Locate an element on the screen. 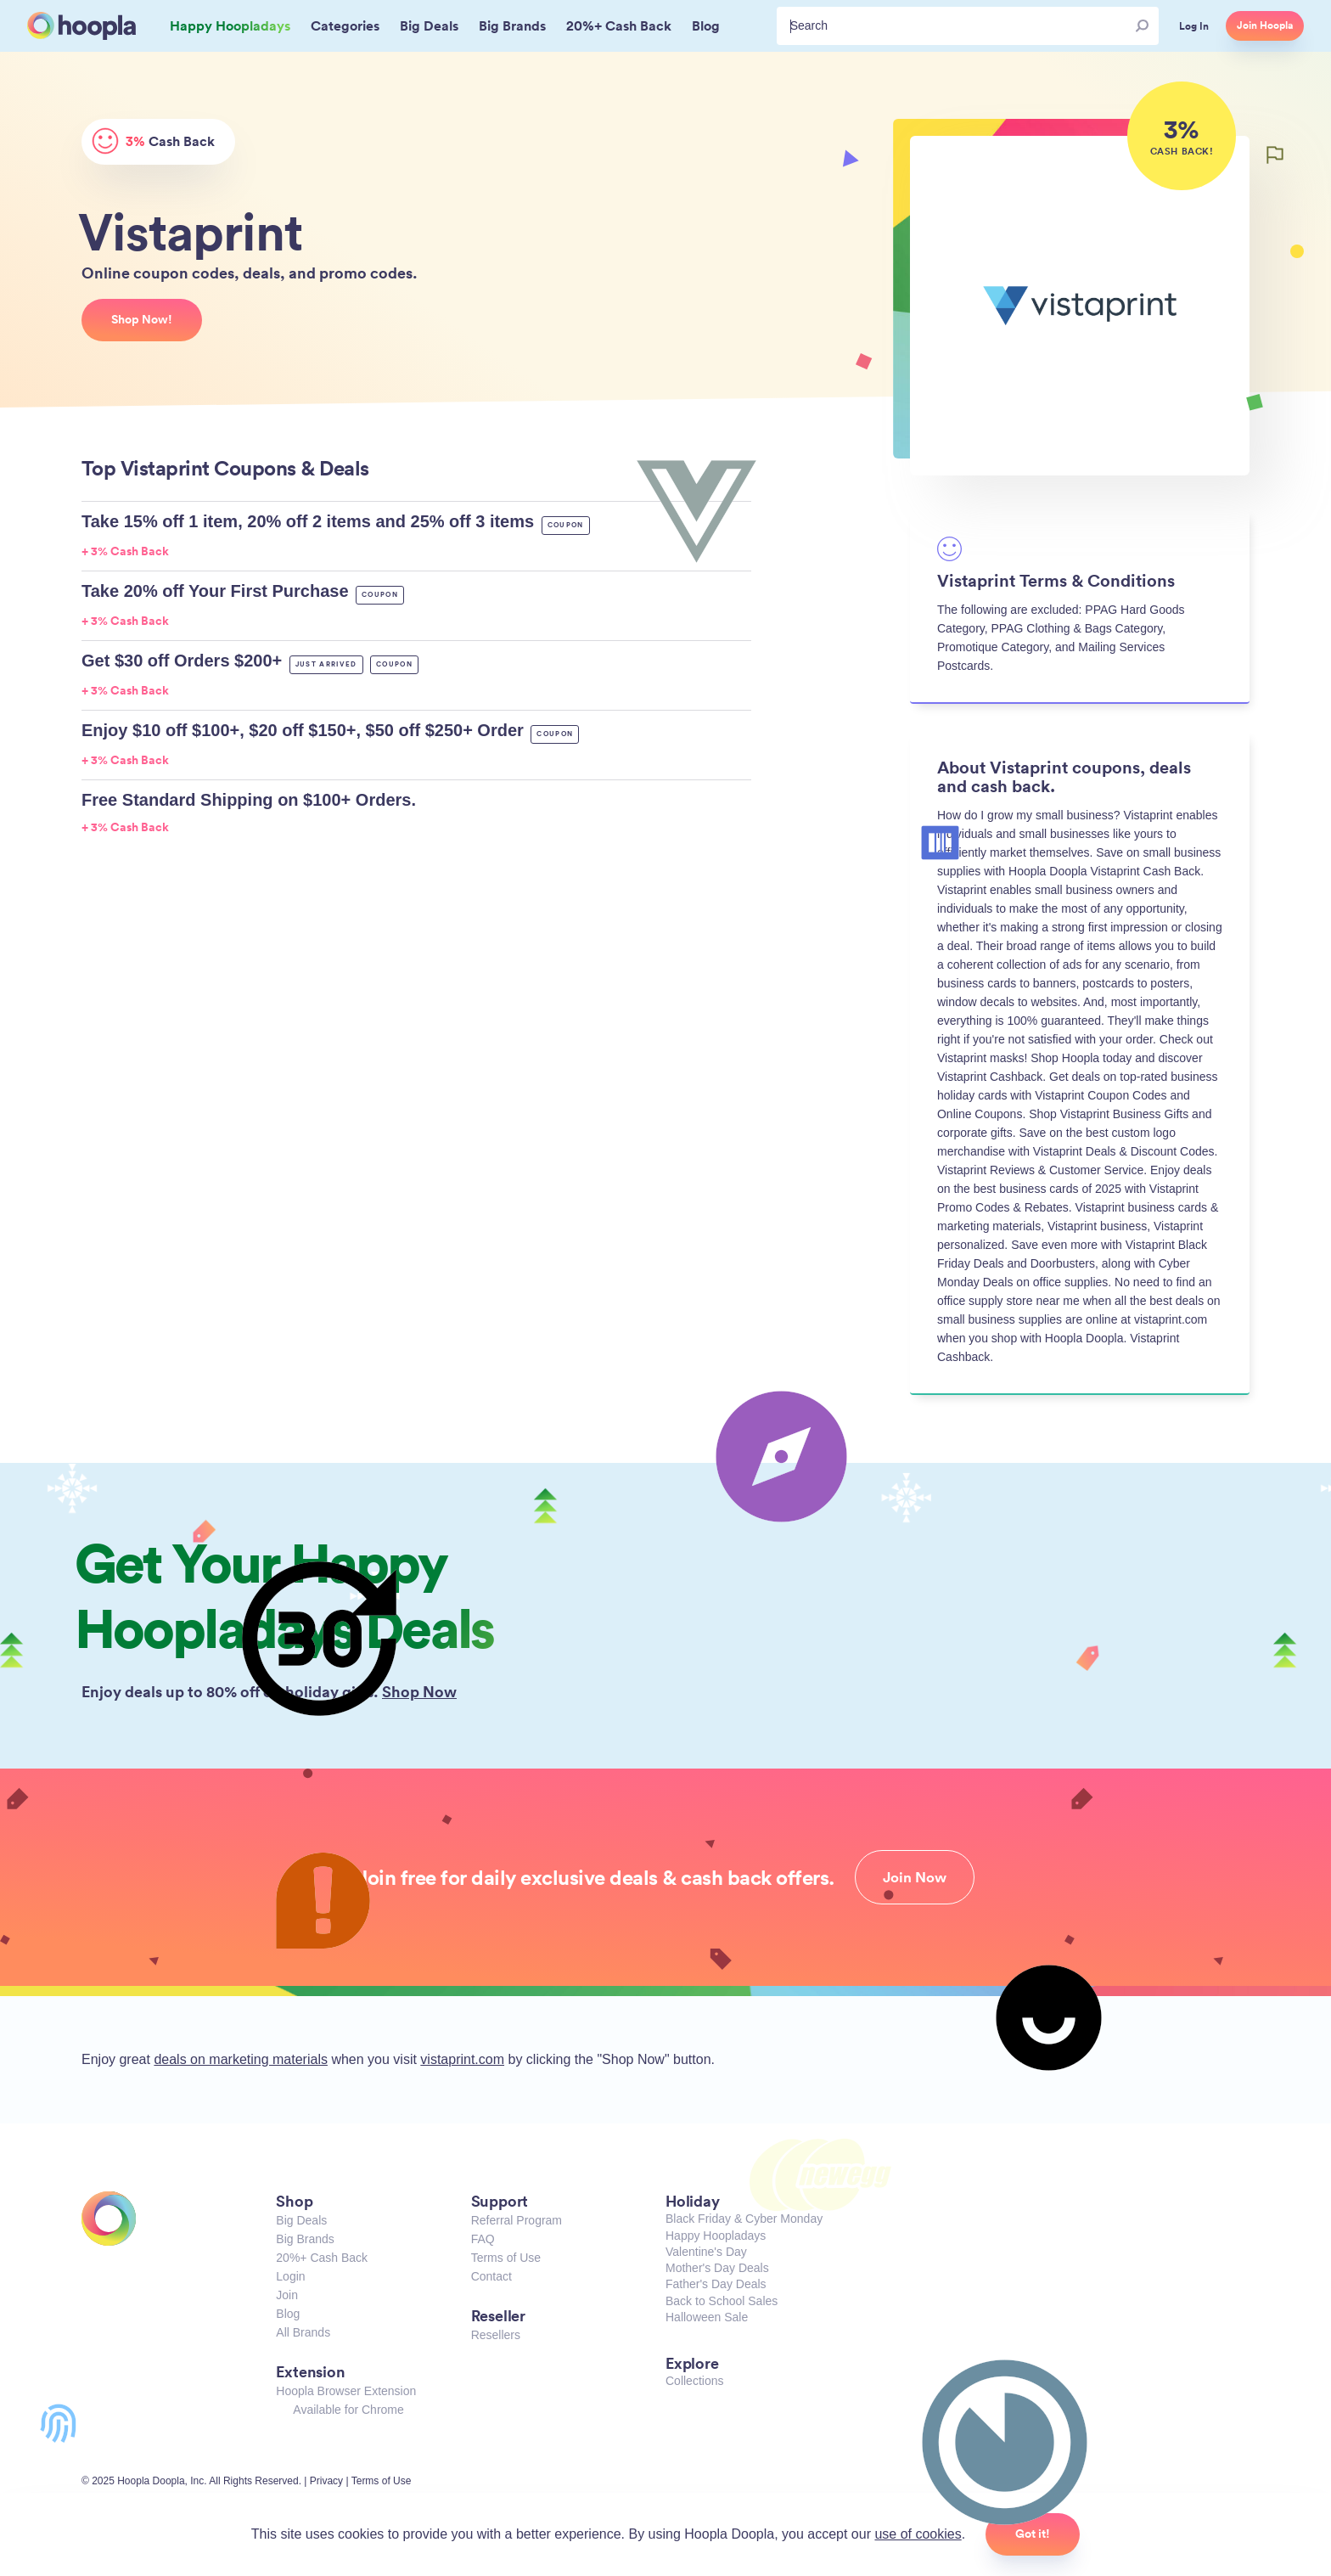 This screenshot has width=1331, height=2576. authenticate using fingerprint recognition is located at coordinates (59, 2423).